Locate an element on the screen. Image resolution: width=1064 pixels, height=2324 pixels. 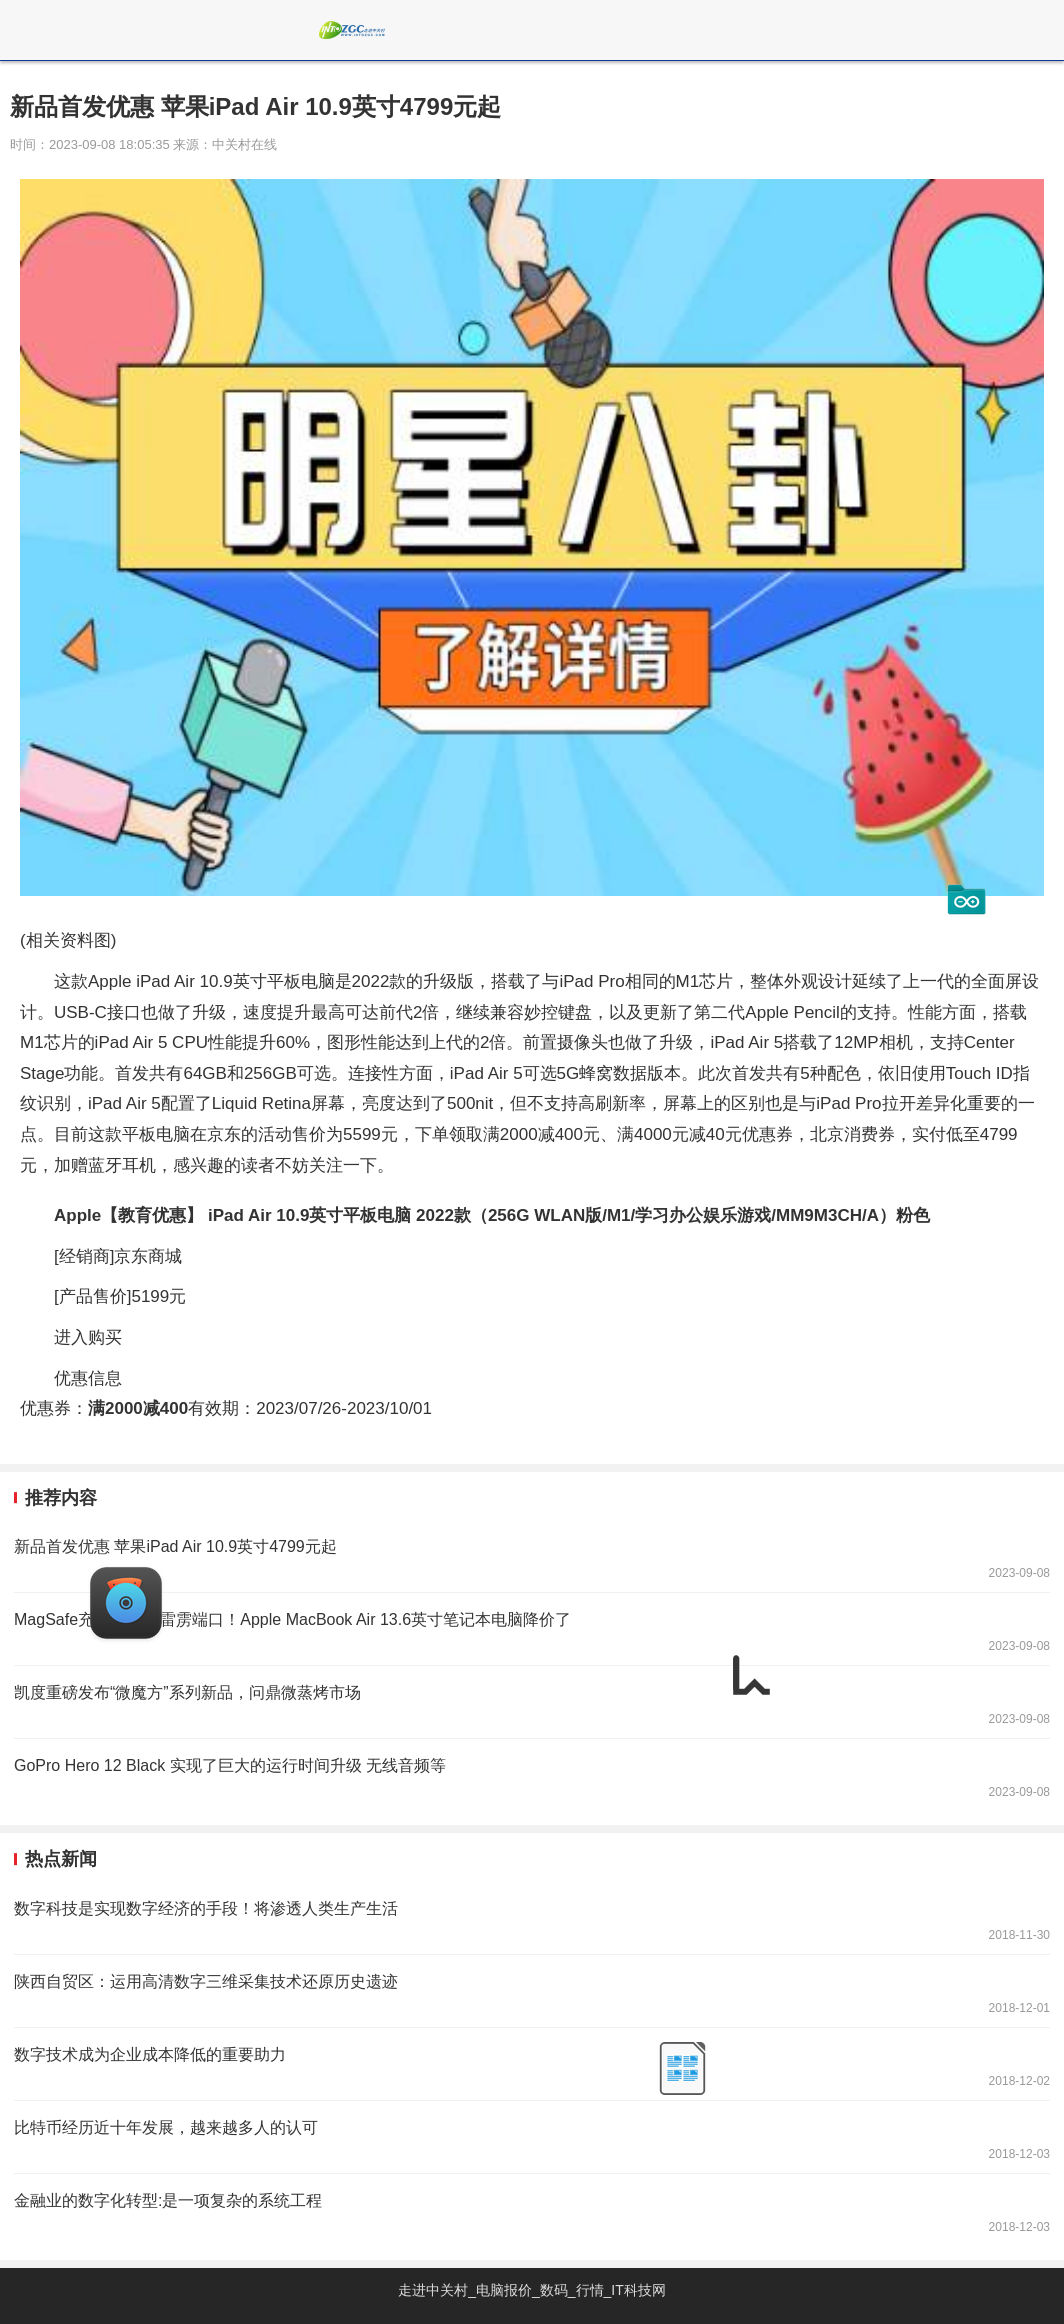
open arduino project files folder is located at coordinates (966, 900).